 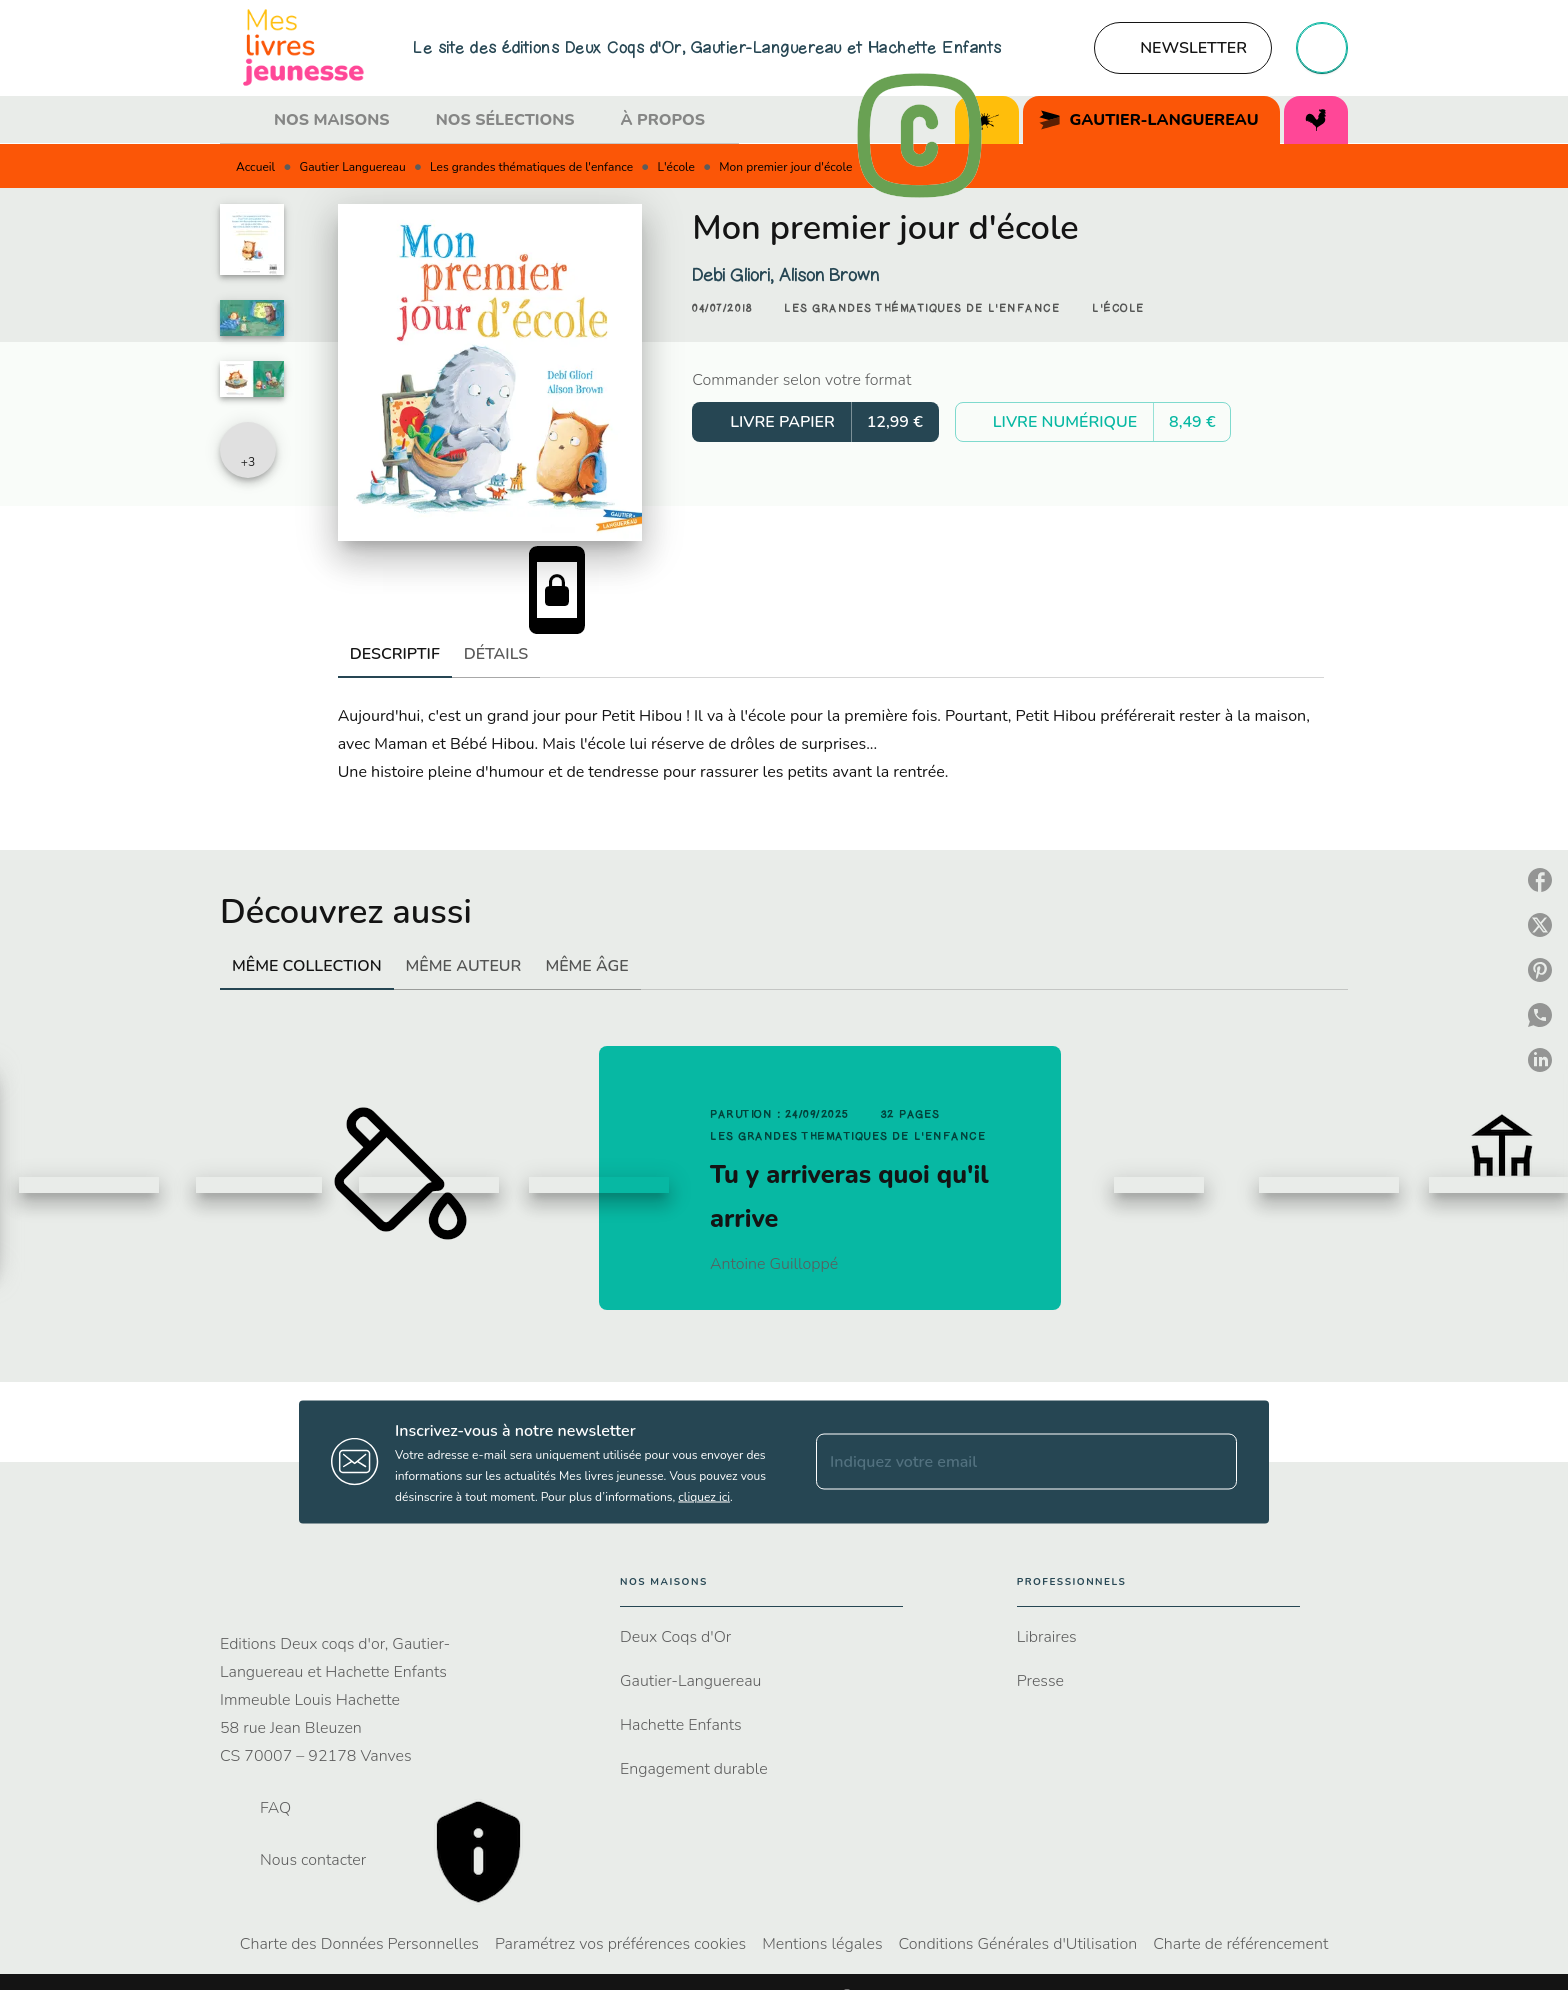 I want to click on indicates copyright information, so click(x=919, y=135).